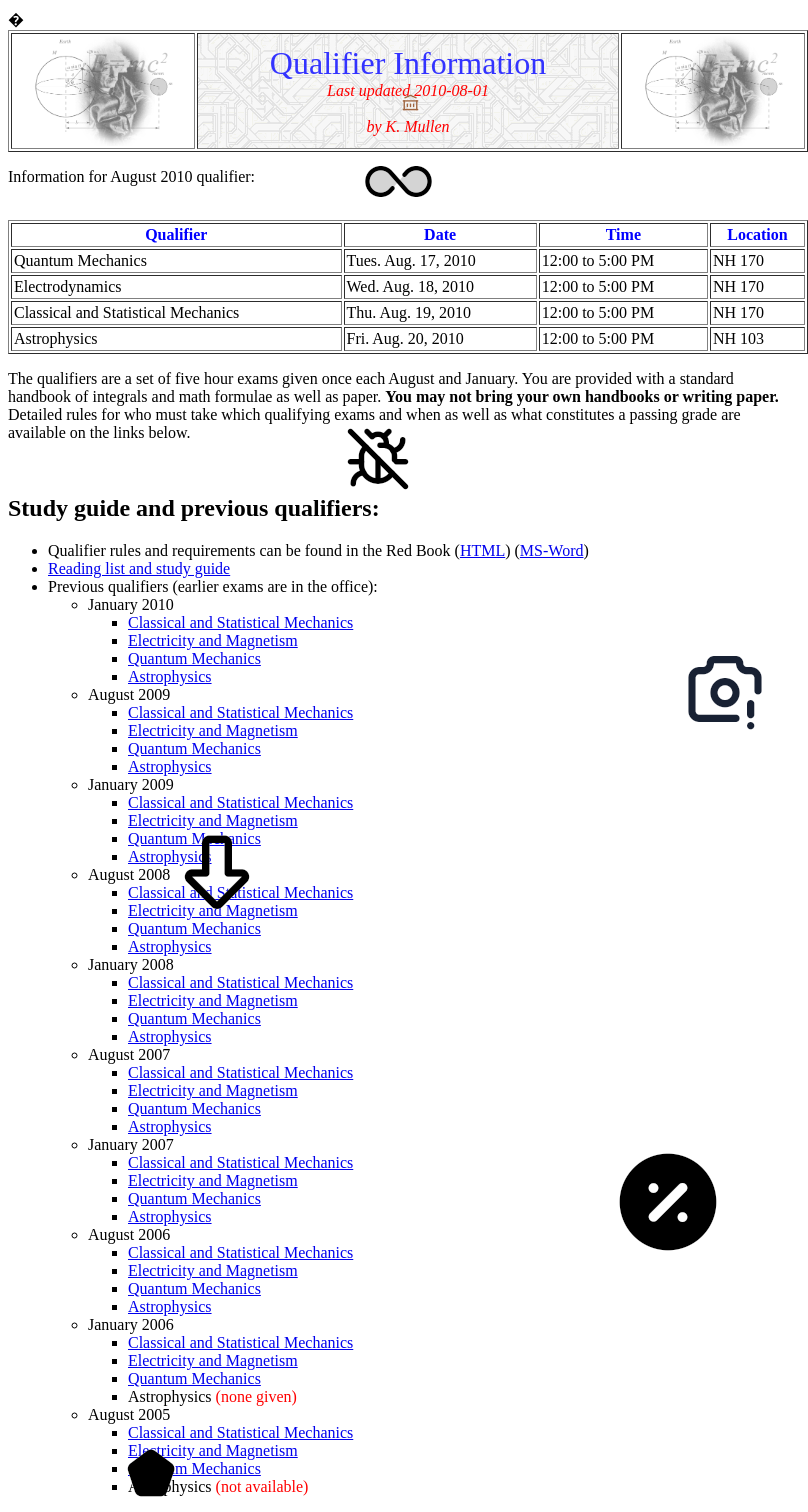 Image resolution: width=808 pixels, height=1512 pixels. I want to click on disable bug tracking or error reporting, so click(378, 459).